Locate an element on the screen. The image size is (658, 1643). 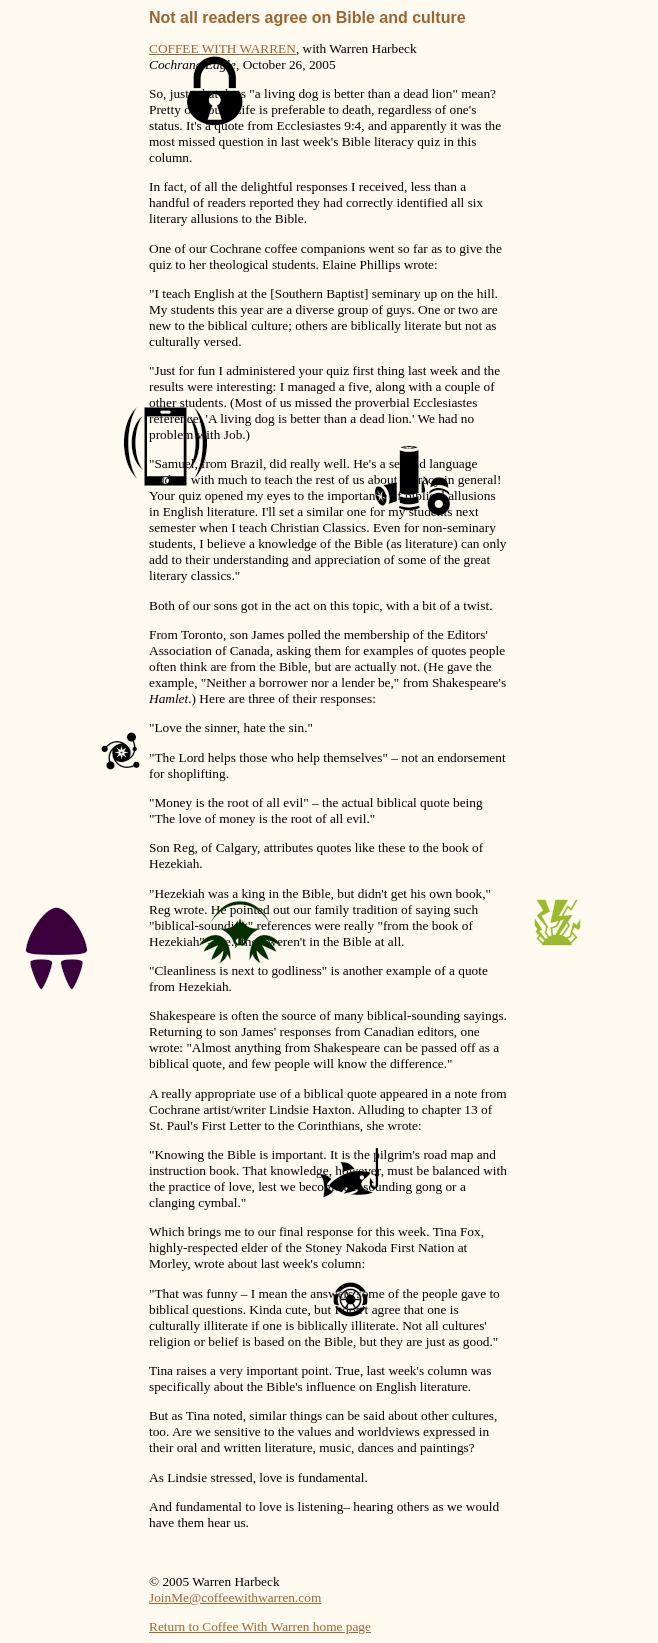
incoming call or notification alert is located at coordinates (165, 446).